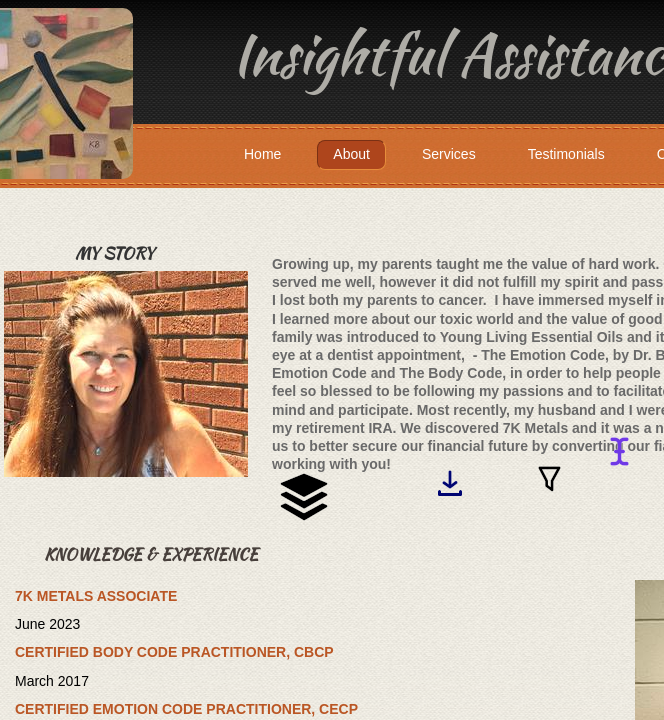  What do you see at coordinates (304, 497) in the screenshot?
I see `toggle layer visibility` at bounding box center [304, 497].